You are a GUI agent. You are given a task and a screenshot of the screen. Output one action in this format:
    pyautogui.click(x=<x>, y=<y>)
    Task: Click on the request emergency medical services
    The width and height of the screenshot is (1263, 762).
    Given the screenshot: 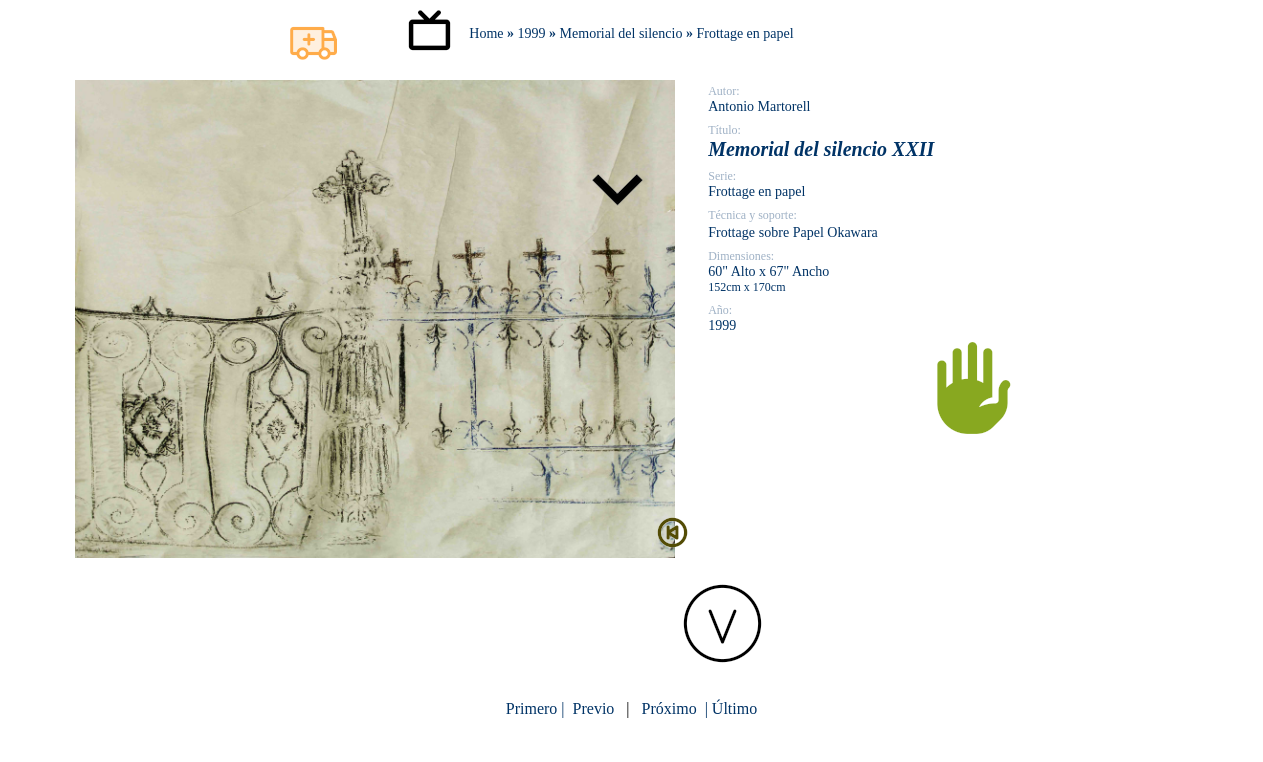 What is the action you would take?
    pyautogui.click(x=312, y=41)
    